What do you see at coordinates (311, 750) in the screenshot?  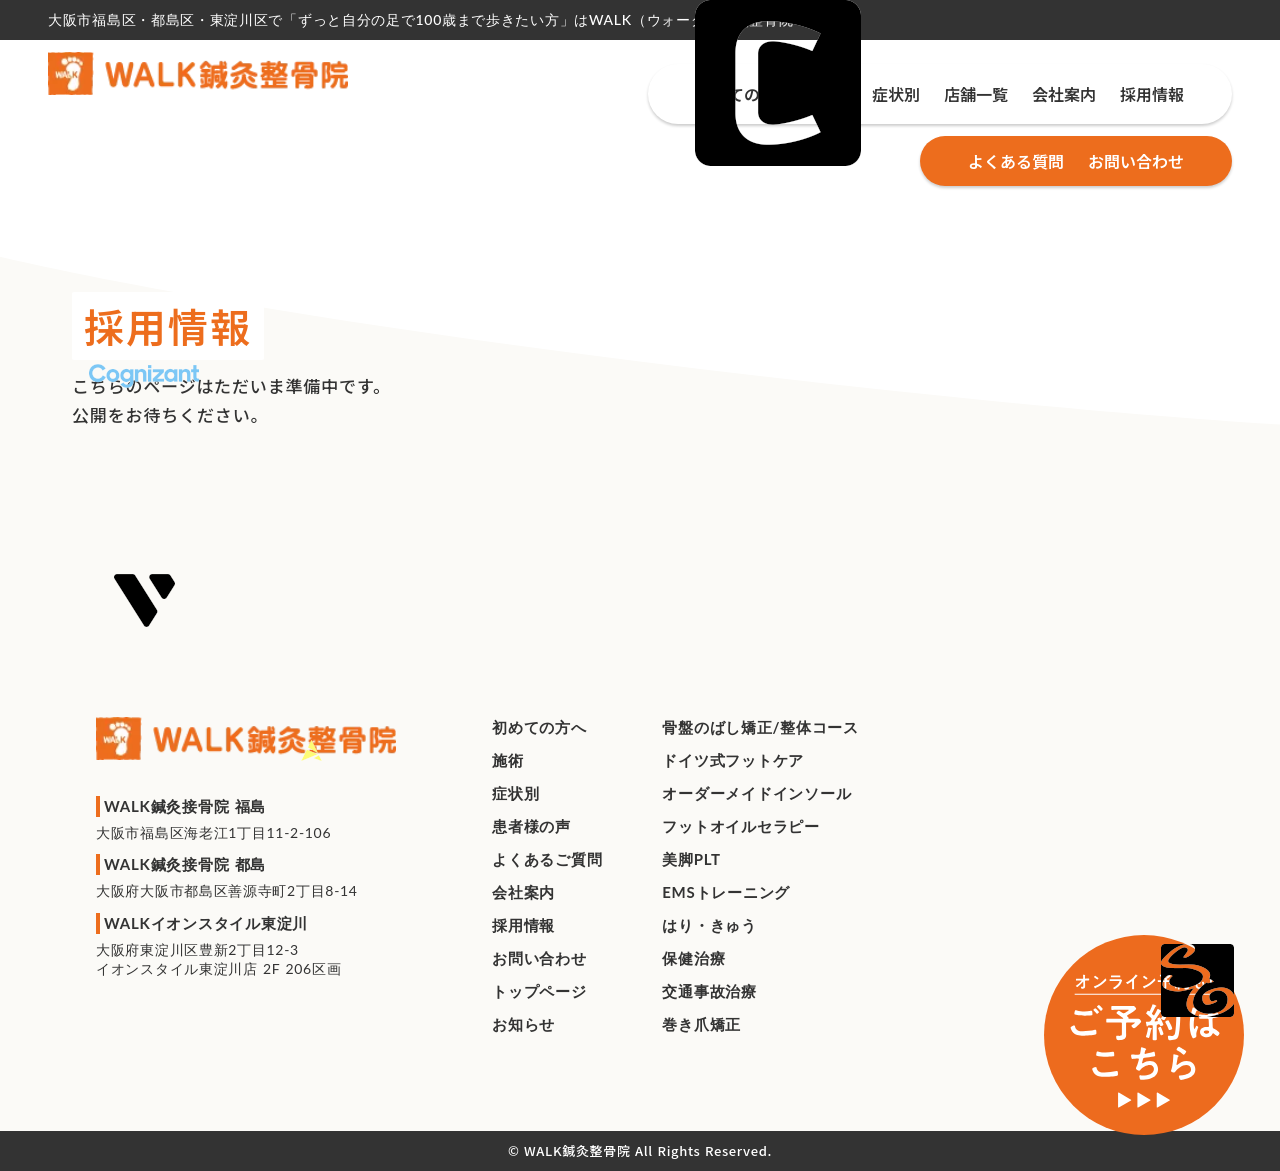 I see `artix linux logo` at bounding box center [311, 750].